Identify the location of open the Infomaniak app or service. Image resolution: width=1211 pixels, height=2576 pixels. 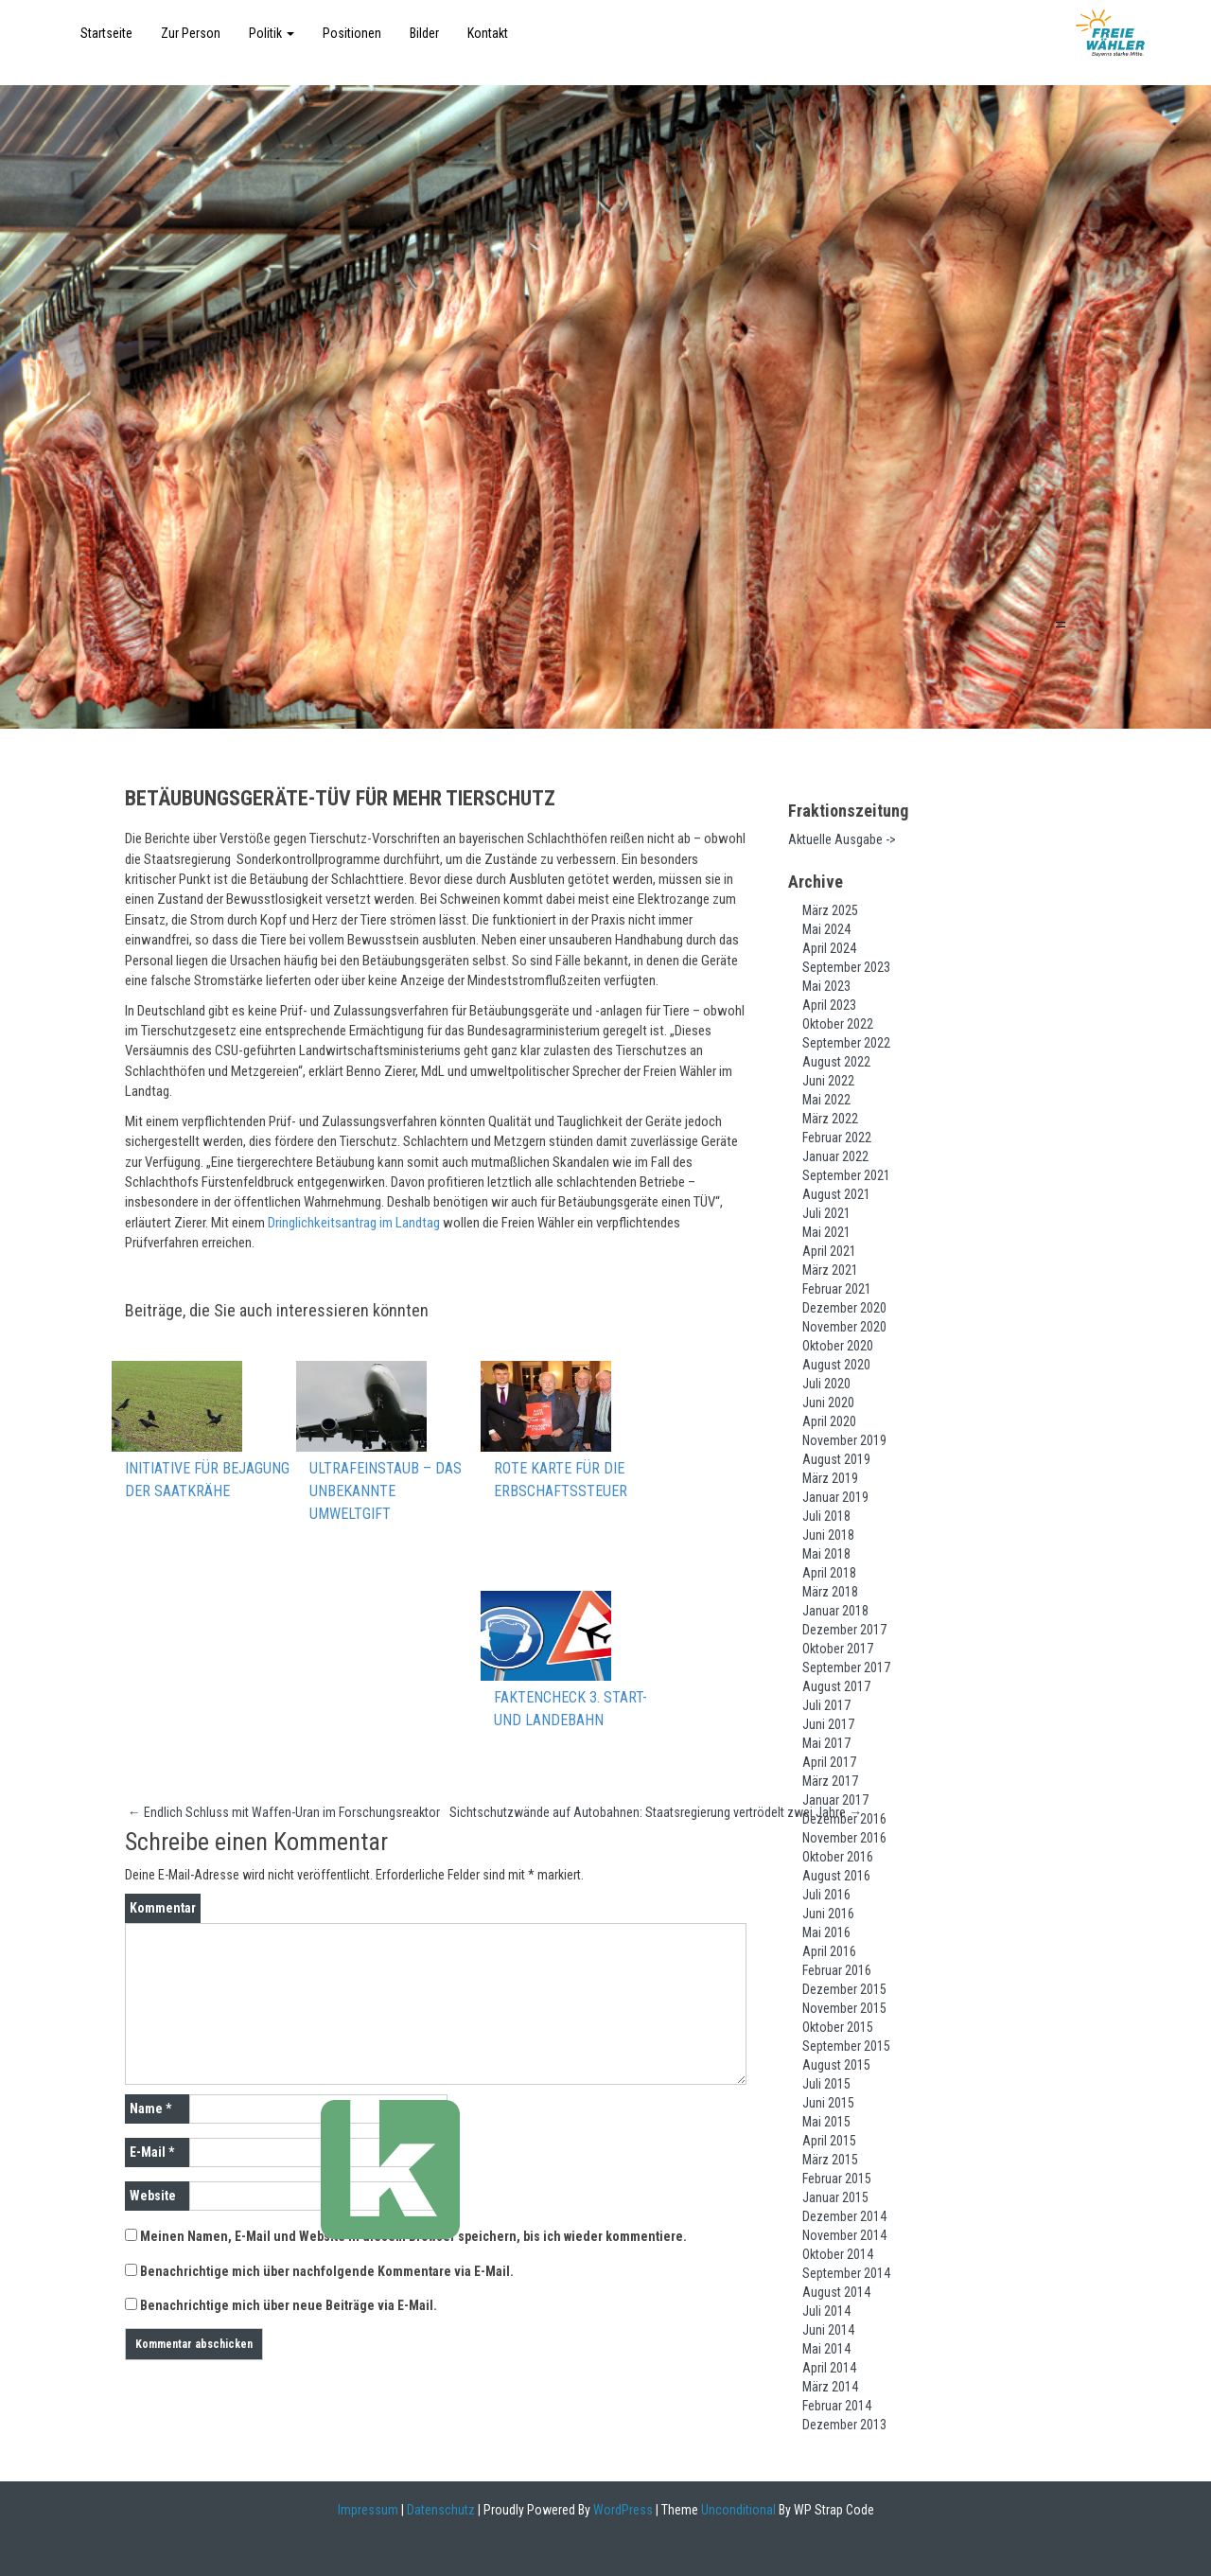
(390, 2169).